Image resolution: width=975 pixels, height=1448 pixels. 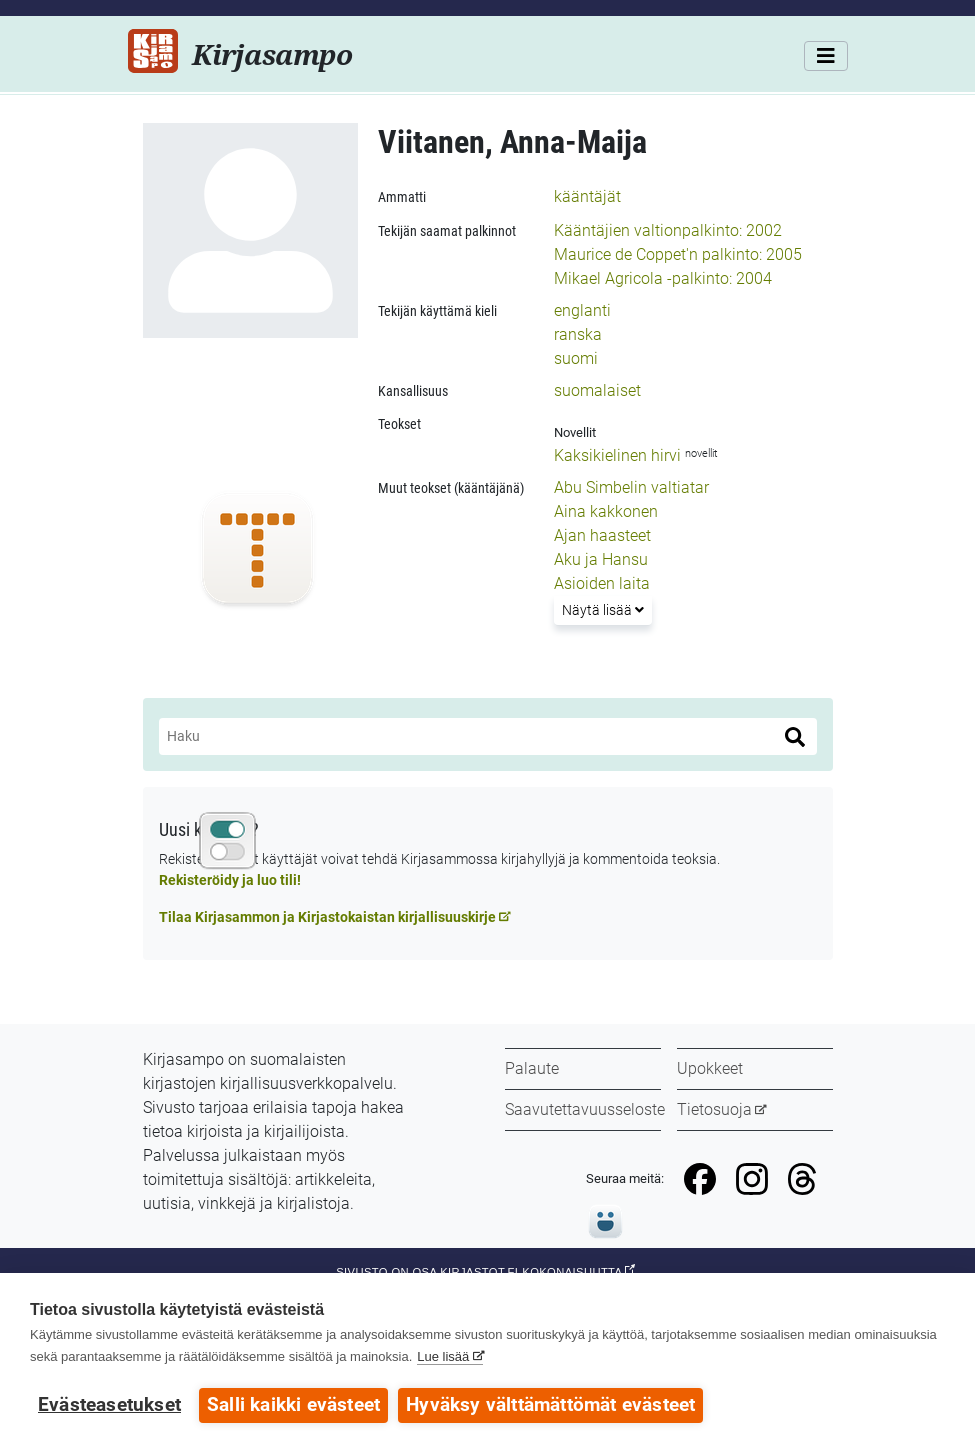 What do you see at coordinates (605, 1221) in the screenshot?
I see `launch a boy and his blob game` at bounding box center [605, 1221].